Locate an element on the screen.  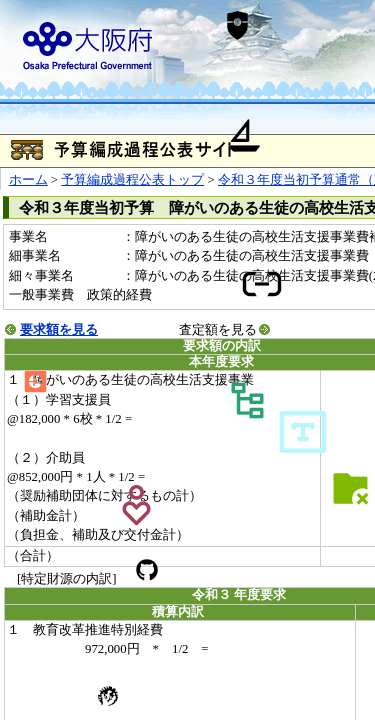
delete a folder is located at coordinates (350, 488).